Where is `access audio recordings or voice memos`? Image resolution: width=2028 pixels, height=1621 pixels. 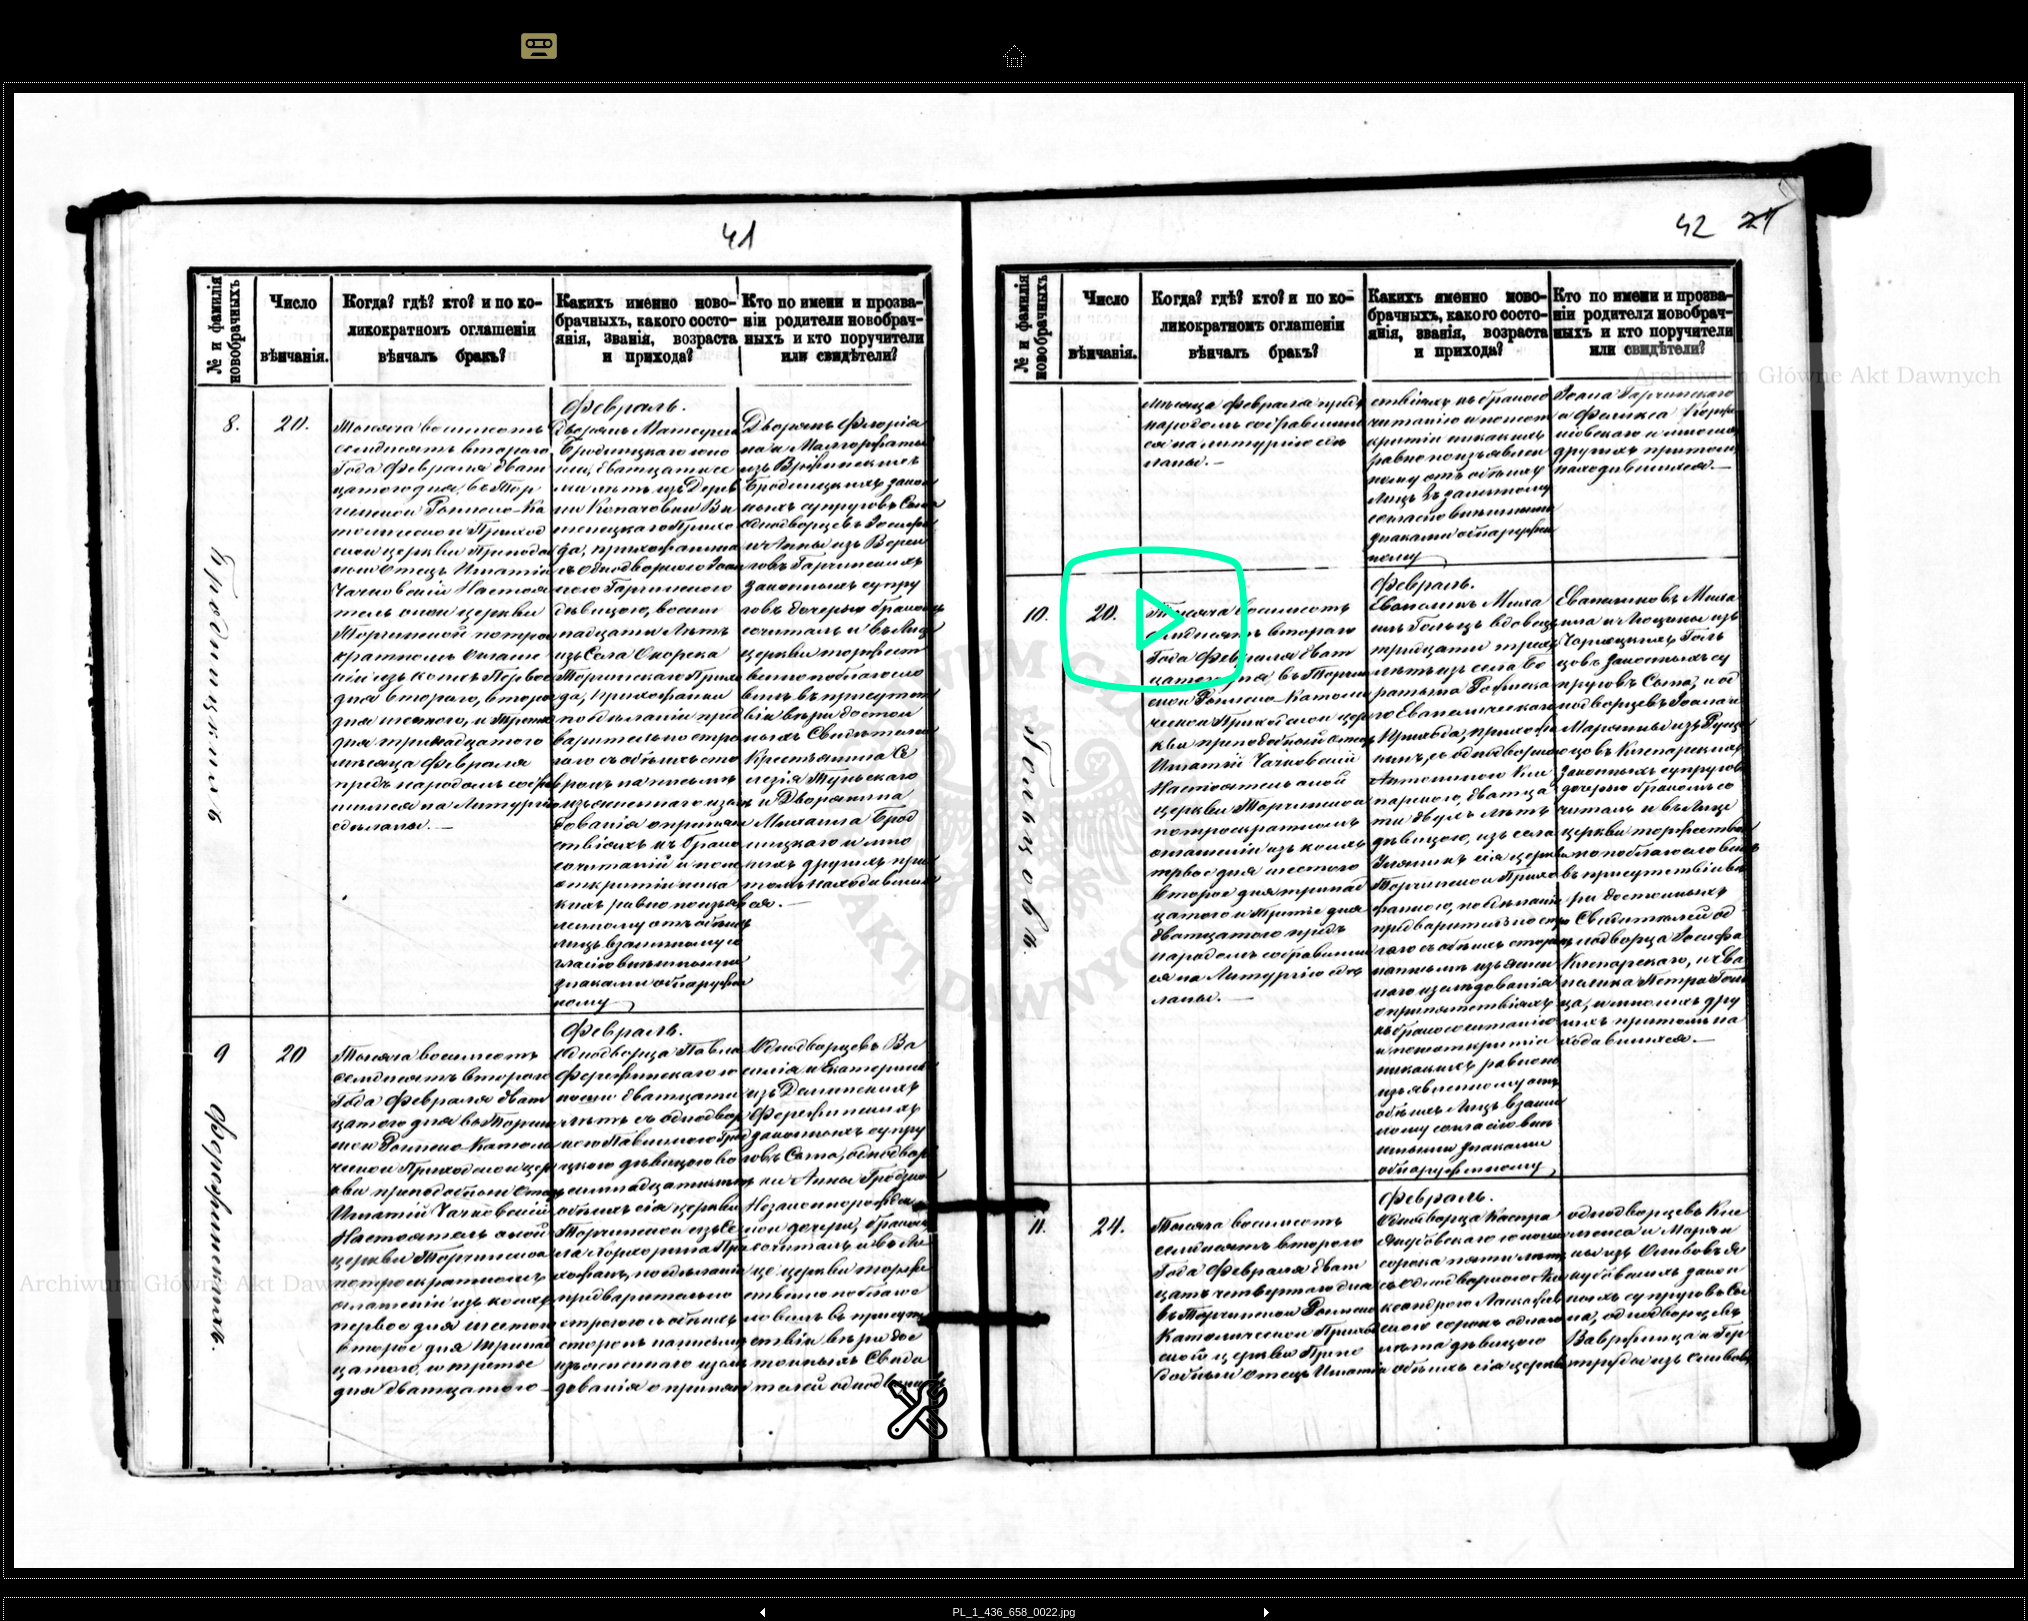 access audio recordings or voice memos is located at coordinates (539, 46).